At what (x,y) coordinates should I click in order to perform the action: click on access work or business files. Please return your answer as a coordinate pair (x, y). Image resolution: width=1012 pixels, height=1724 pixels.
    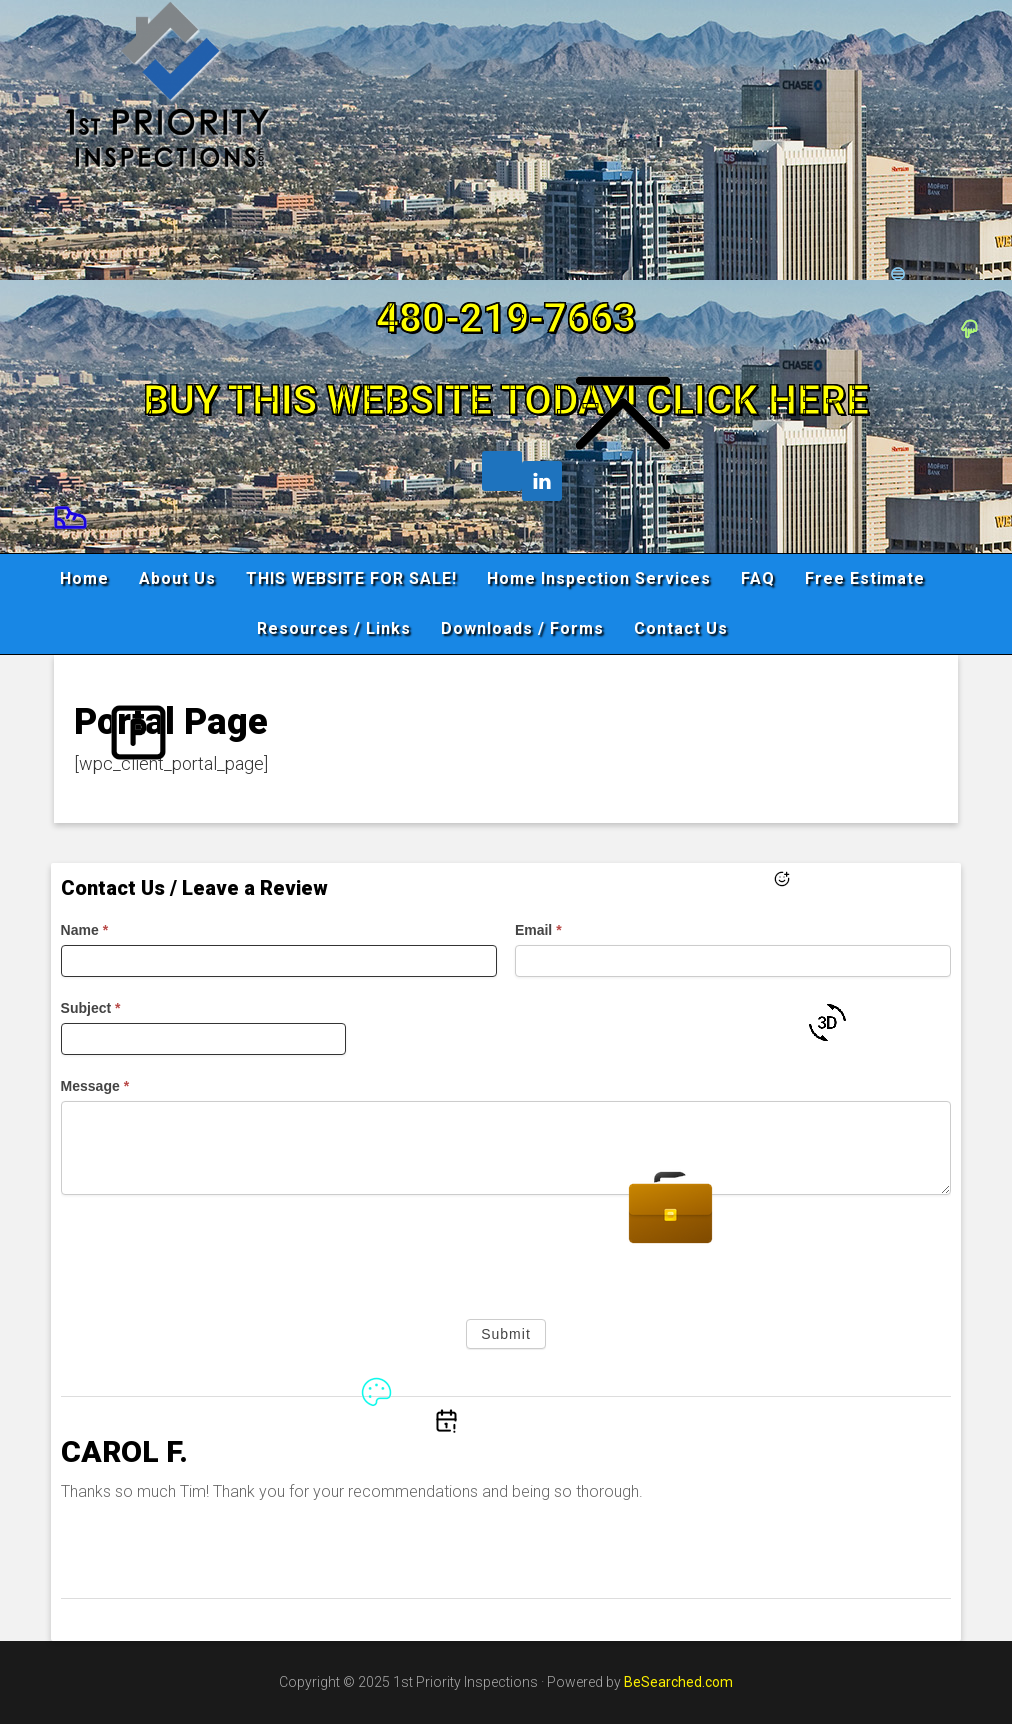
    Looking at the image, I should click on (670, 1207).